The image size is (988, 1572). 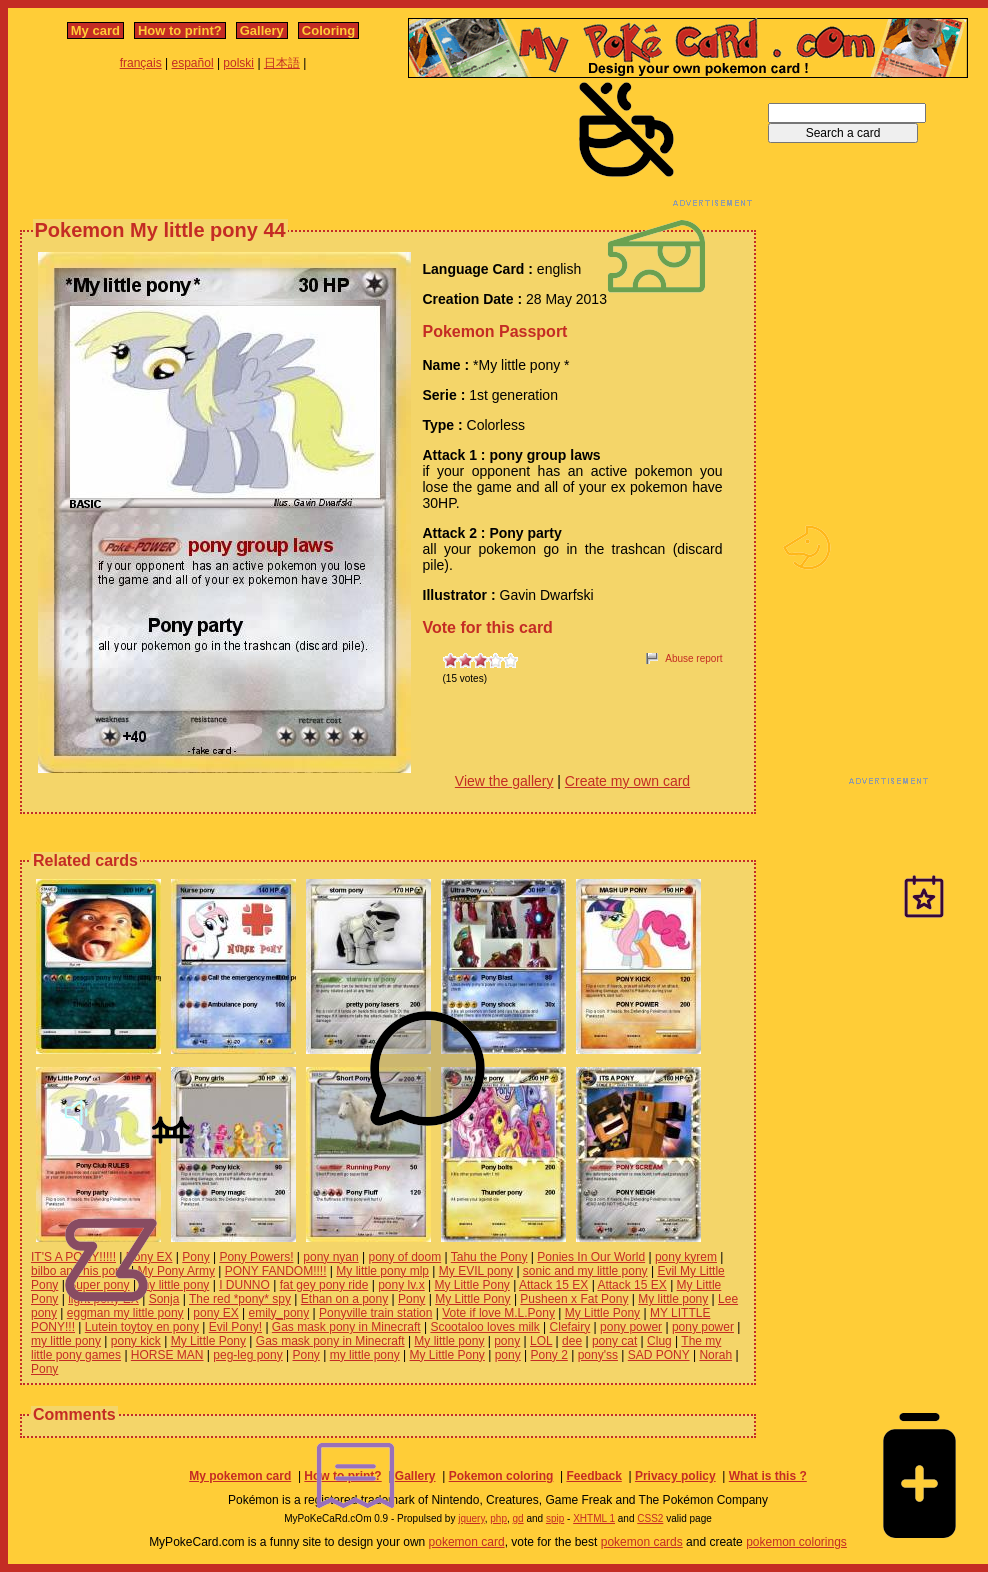 What do you see at coordinates (111, 1260) in the screenshot?
I see `open zwift app` at bounding box center [111, 1260].